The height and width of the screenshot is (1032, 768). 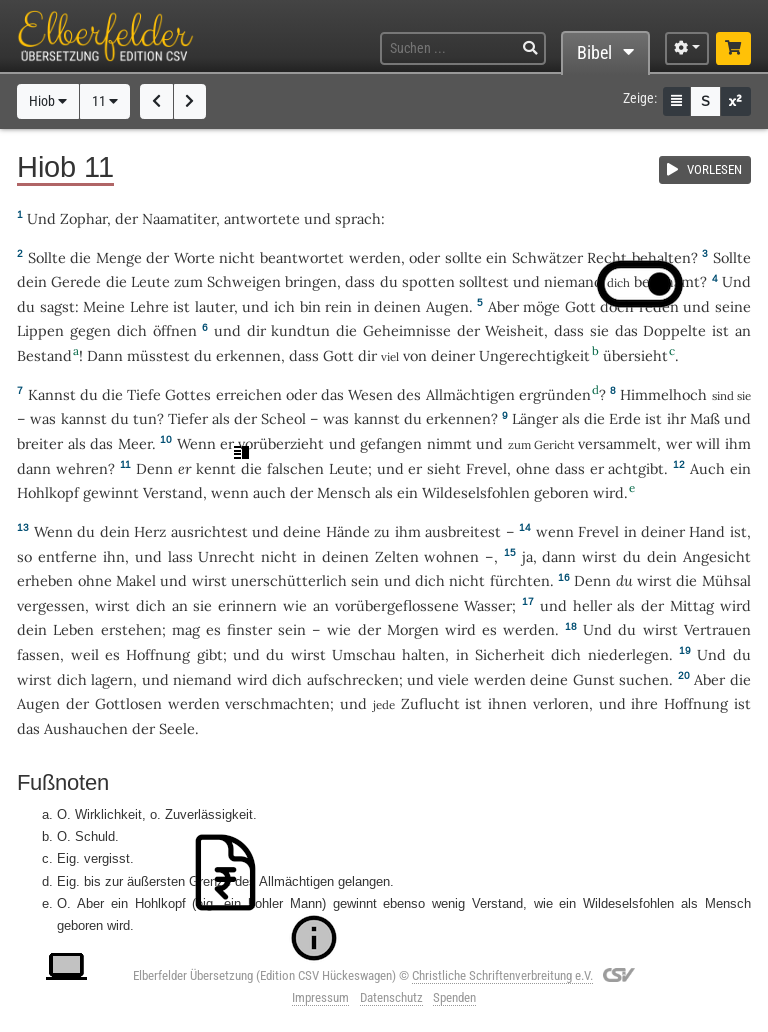 What do you see at coordinates (314, 938) in the screenshot?
I see `view more information about this item` at bounding box center [314, 938].